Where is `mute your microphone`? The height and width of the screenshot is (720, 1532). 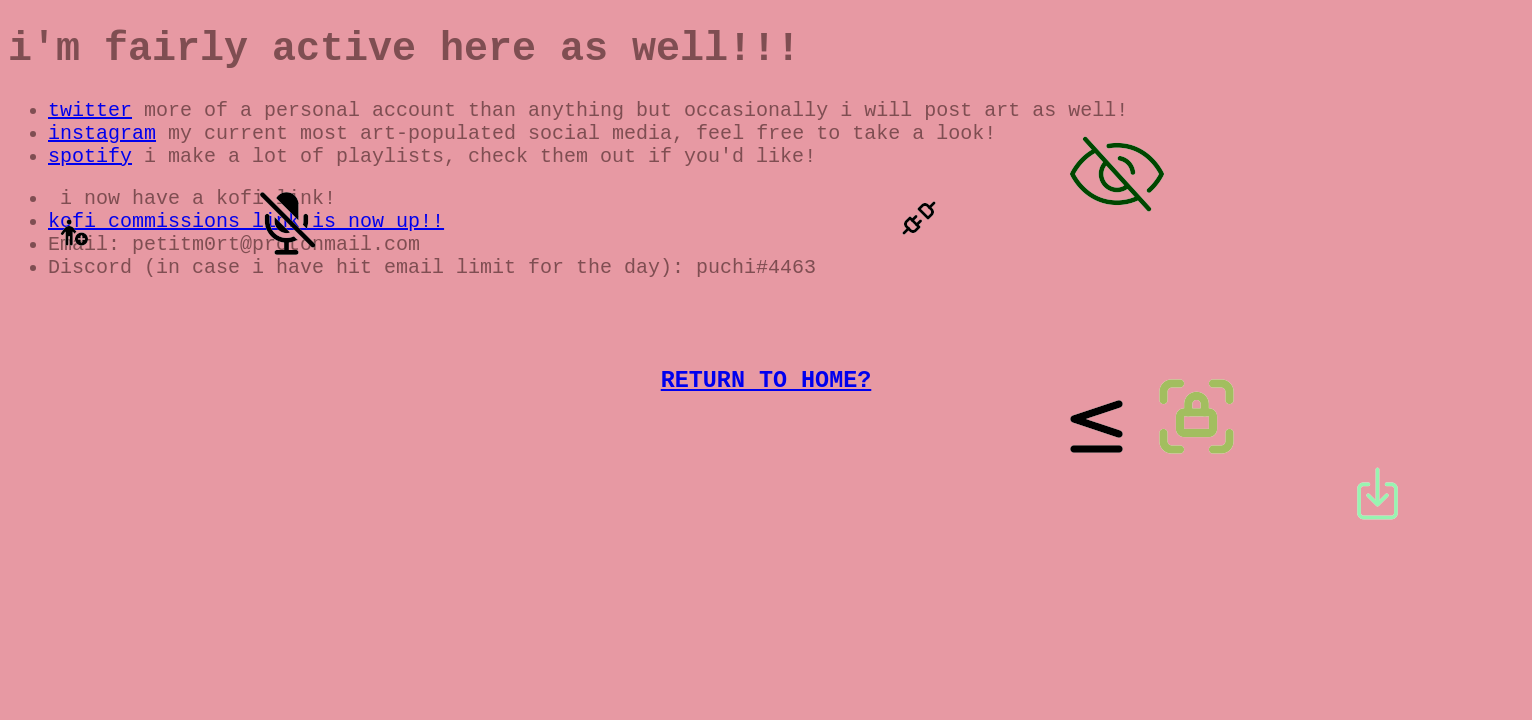 mute your microphone is located at coordinates (286, 223).